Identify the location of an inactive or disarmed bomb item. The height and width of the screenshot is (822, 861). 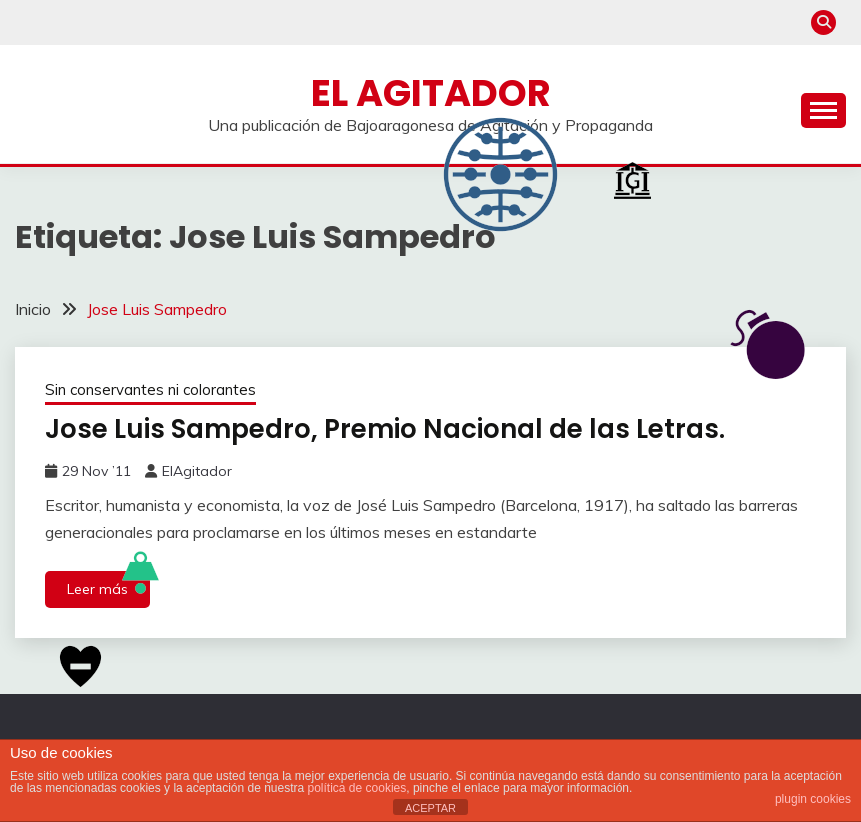
(768, 344).